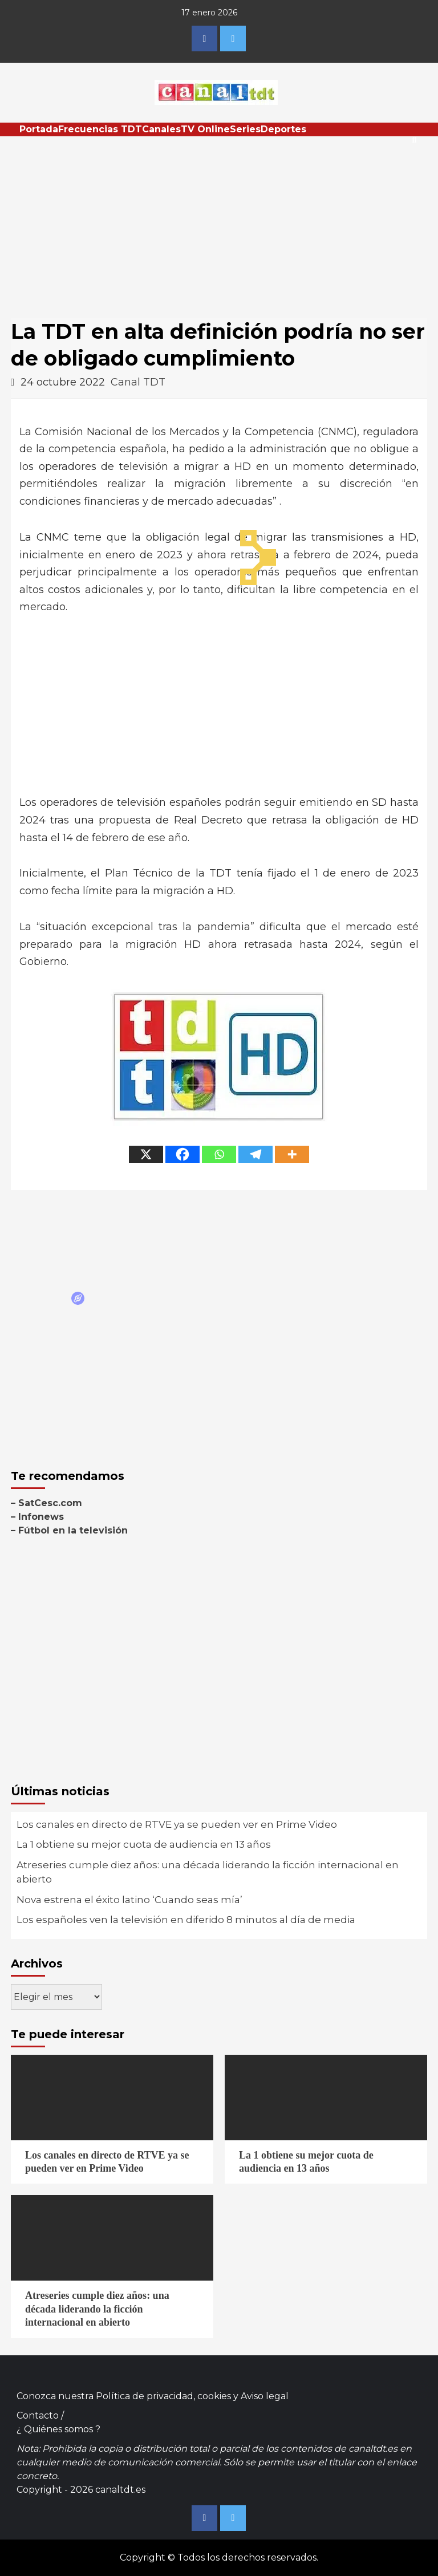 The height and width of the screenshot is (2576, 438). Describe the element at coordinates (78, 1298) in the screenshot. I see `open the Helium network app` at that location.